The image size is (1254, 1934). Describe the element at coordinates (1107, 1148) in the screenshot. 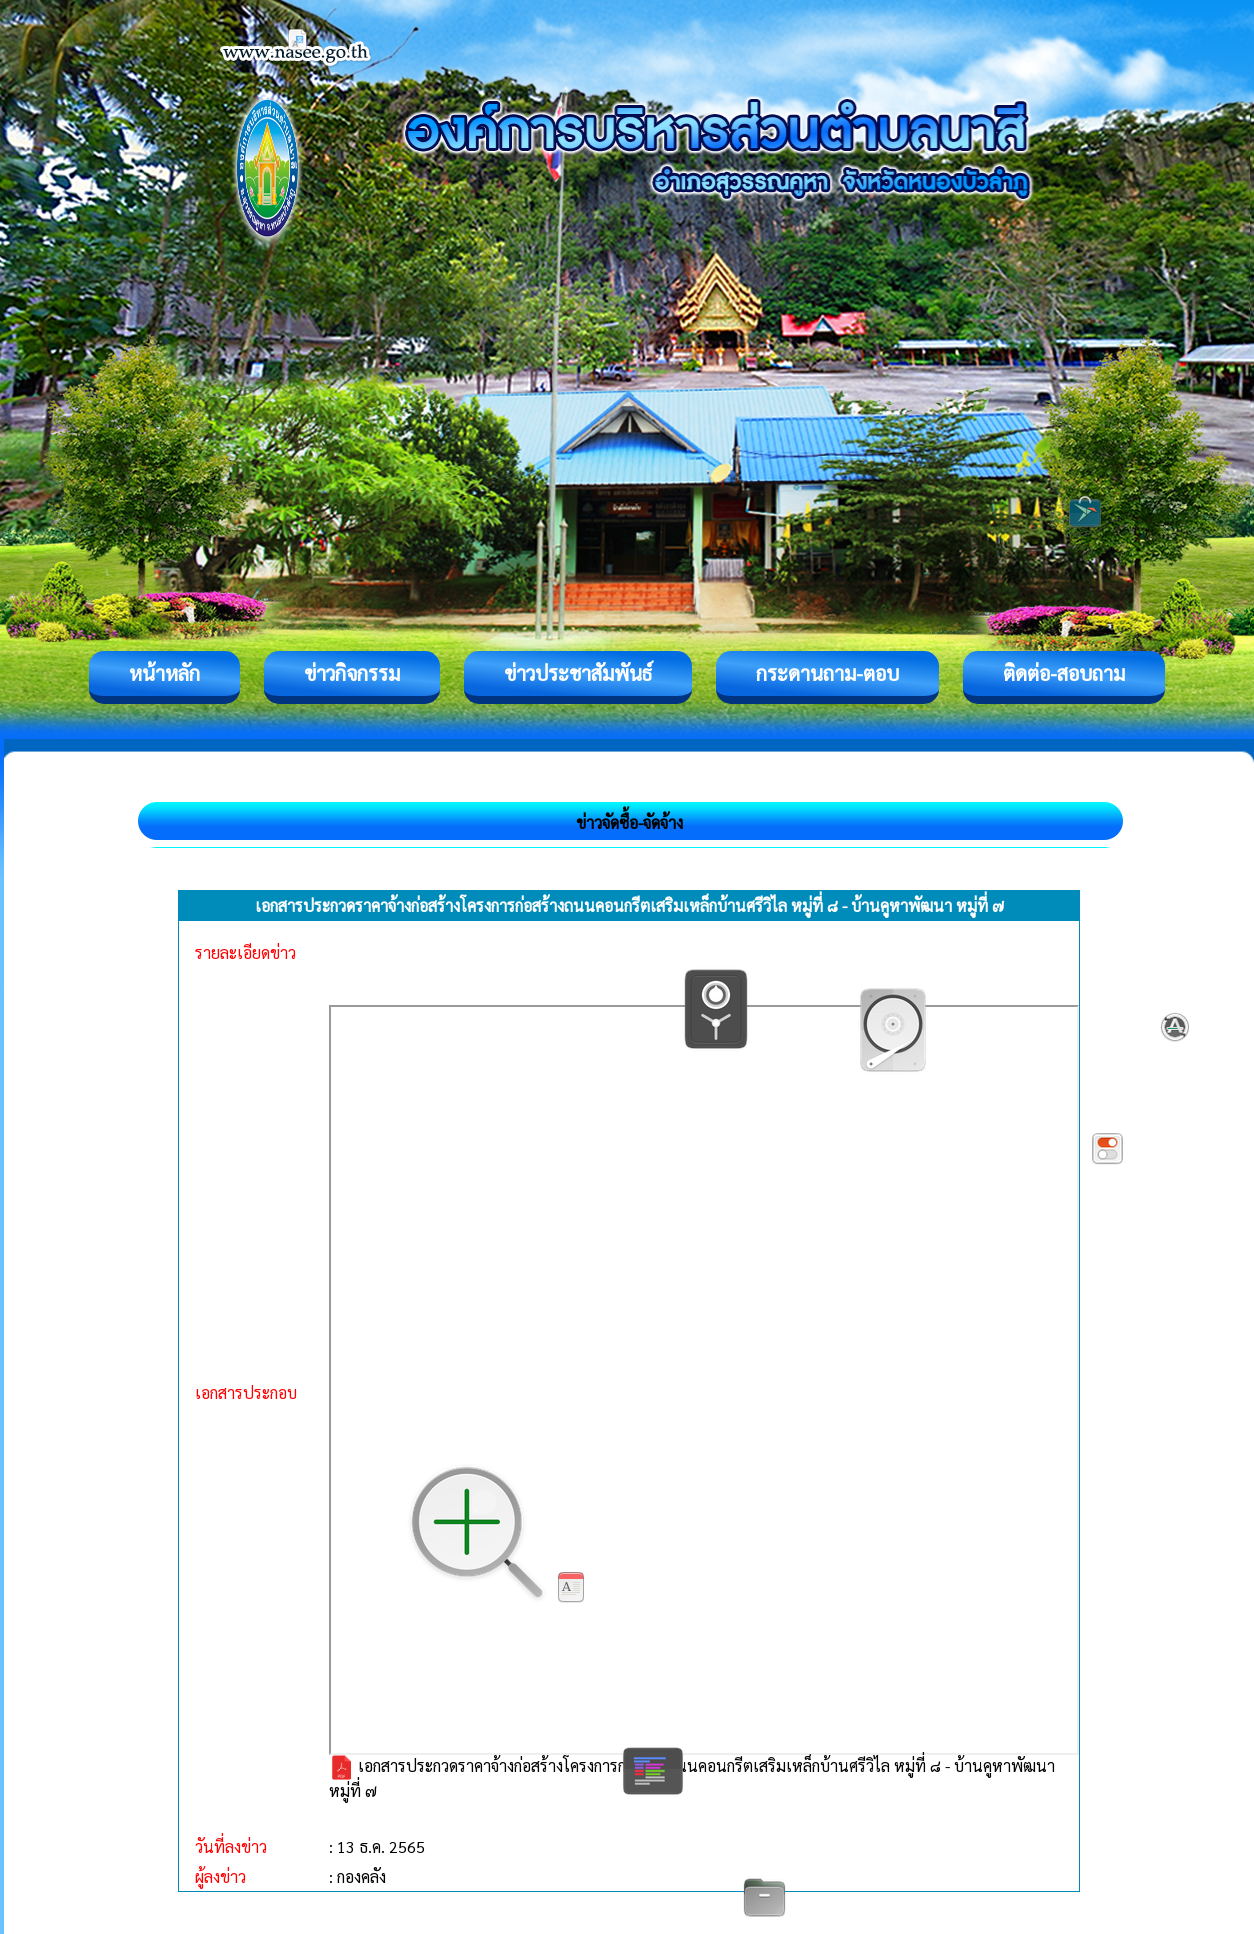

I see `open gnome tweaks to customize system settings` at that location.